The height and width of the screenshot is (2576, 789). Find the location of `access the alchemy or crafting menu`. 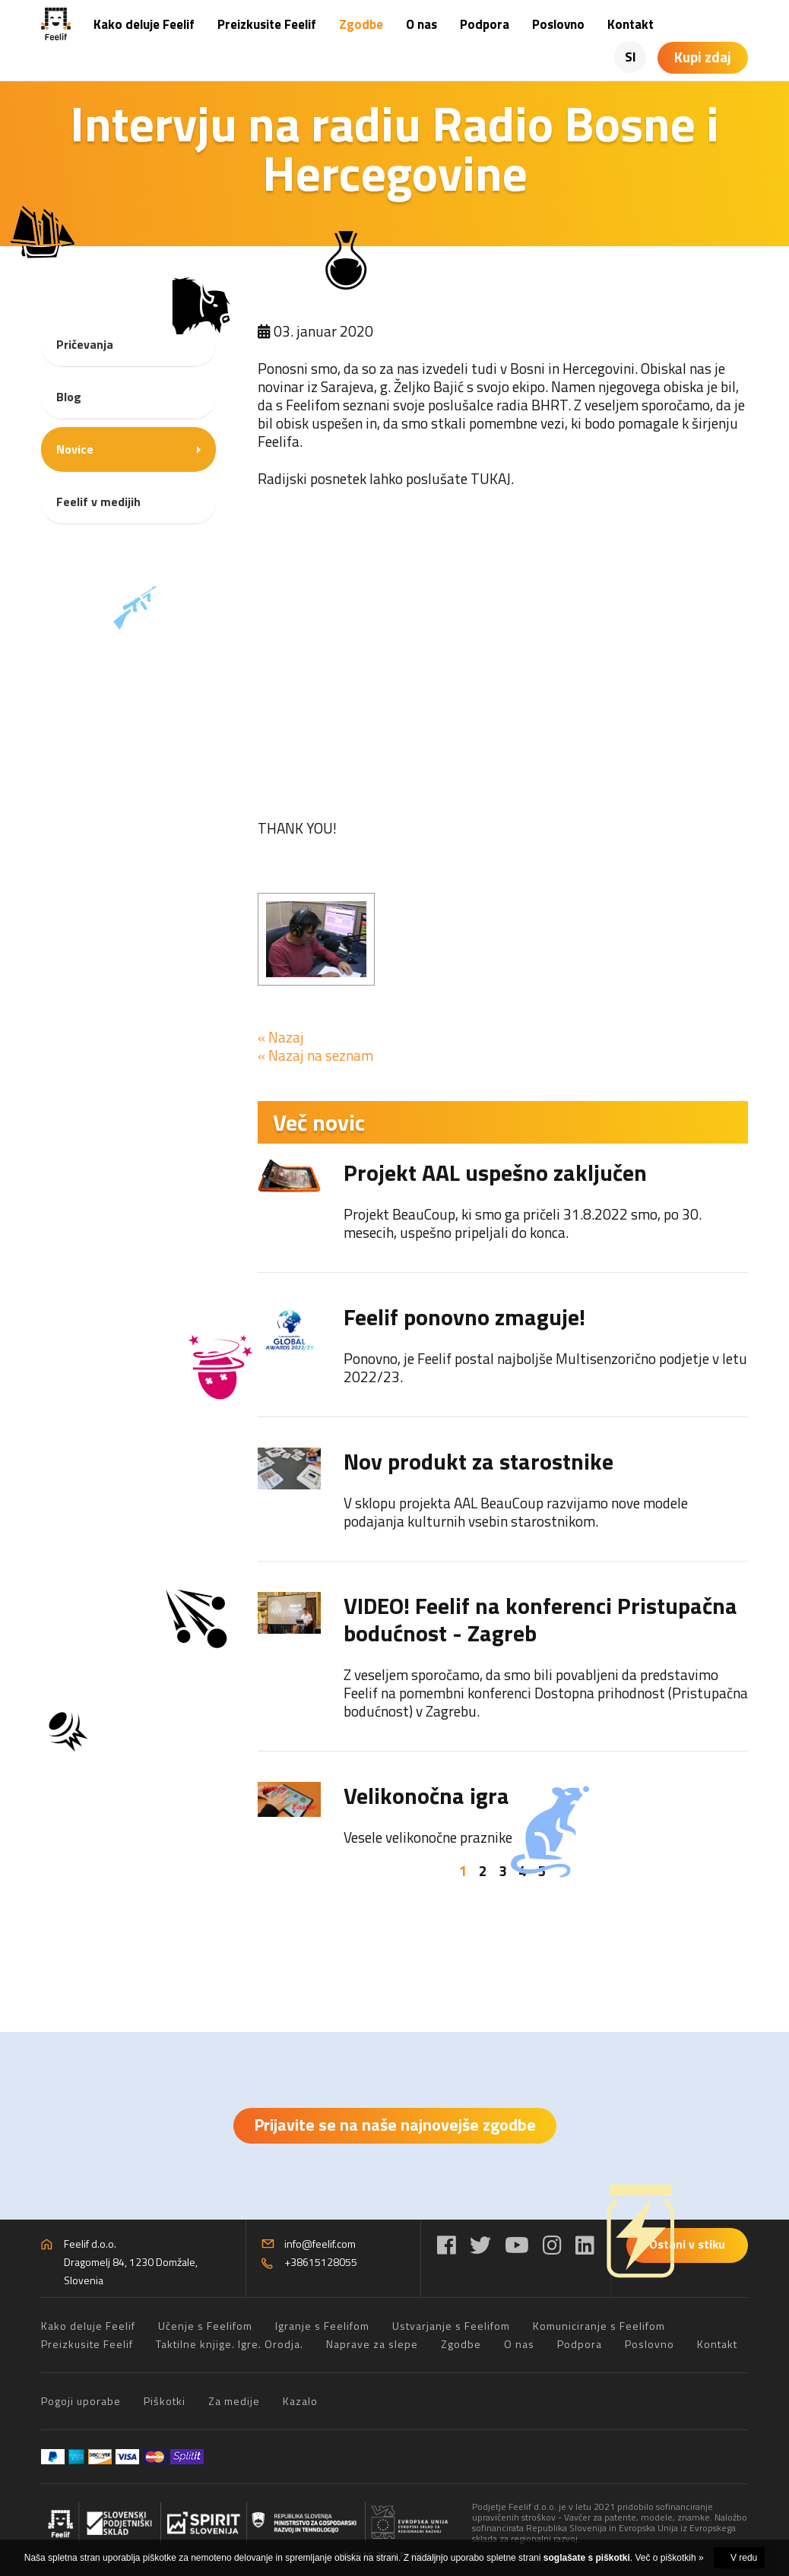

access the alchemy or crafting menu is located at coordinates (346, 261).